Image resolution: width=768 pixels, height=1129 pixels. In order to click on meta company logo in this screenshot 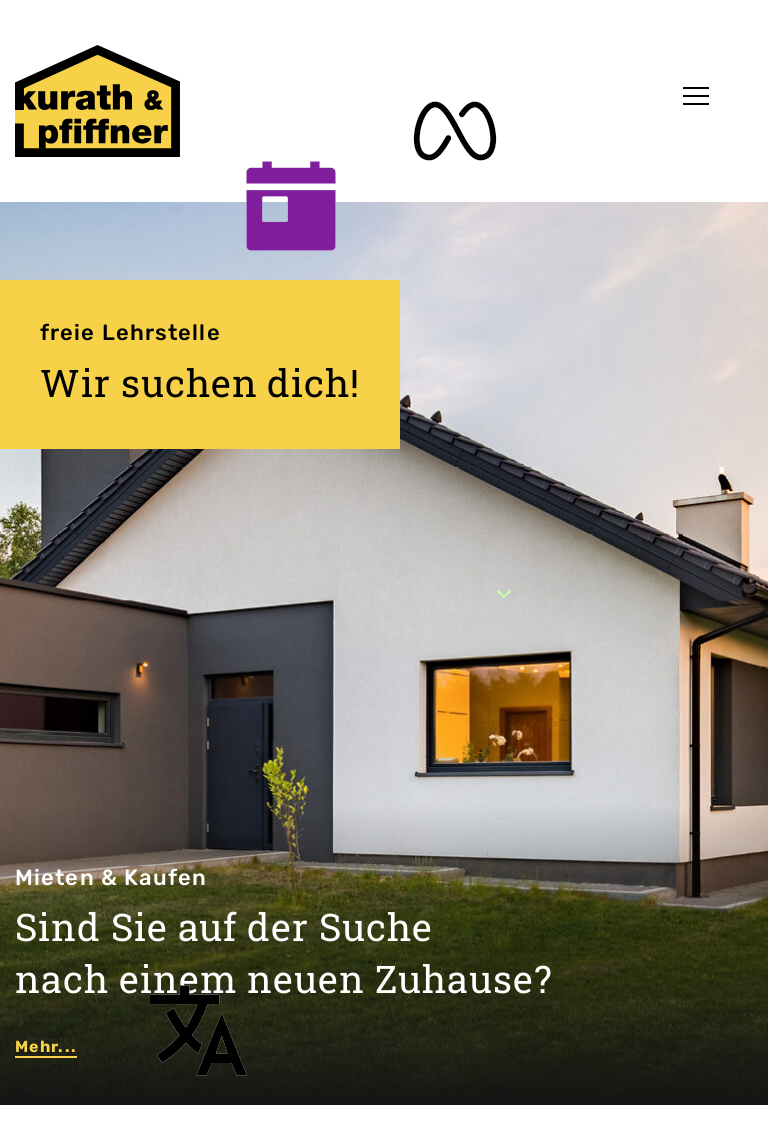, I will do `click(455, 131)`.